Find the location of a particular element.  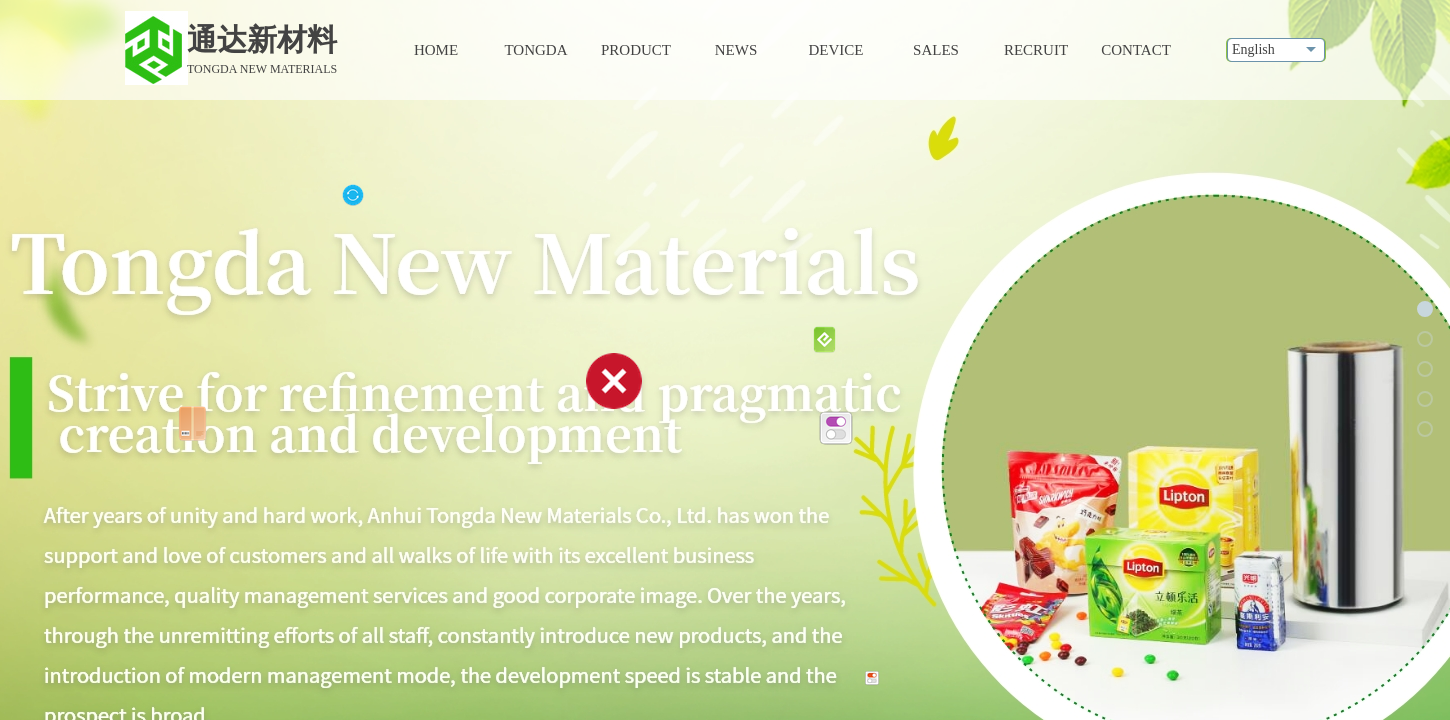

open system tweaks or settings customization is located at coordinates (872, 678).